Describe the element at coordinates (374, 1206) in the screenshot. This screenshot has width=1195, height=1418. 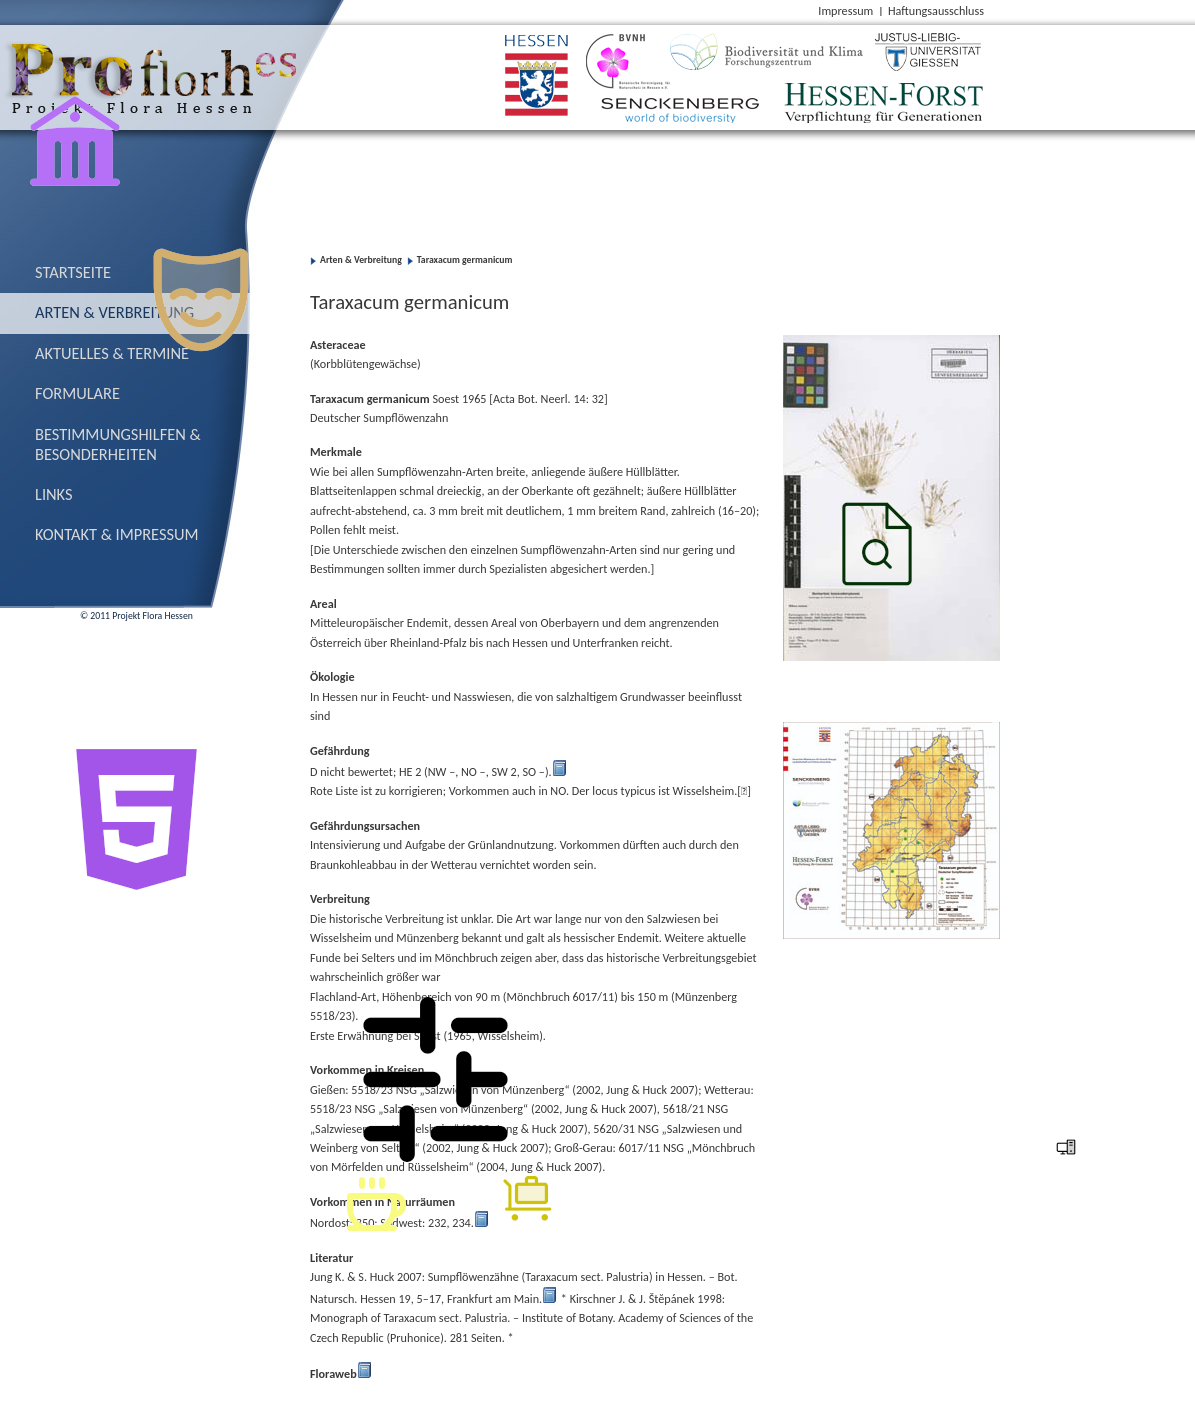
I see `find nearby coffee shops or cafes` at that location.